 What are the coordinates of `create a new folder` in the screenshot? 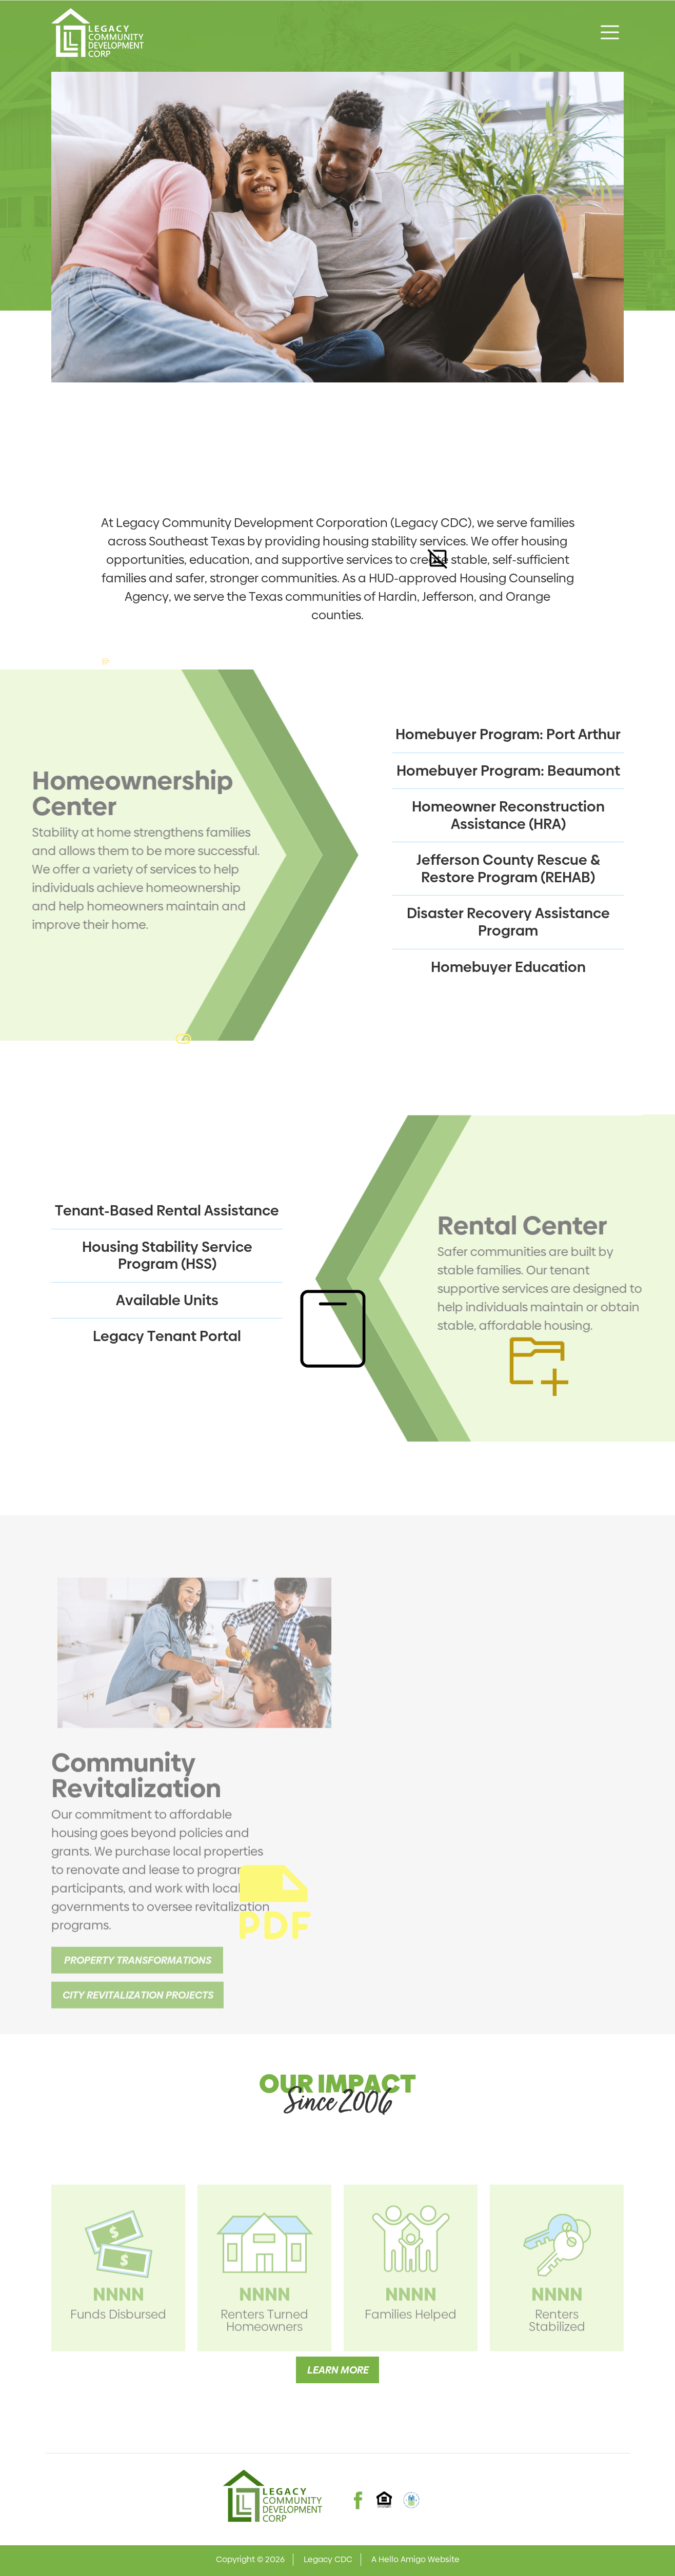 It's located at (537, 1365).